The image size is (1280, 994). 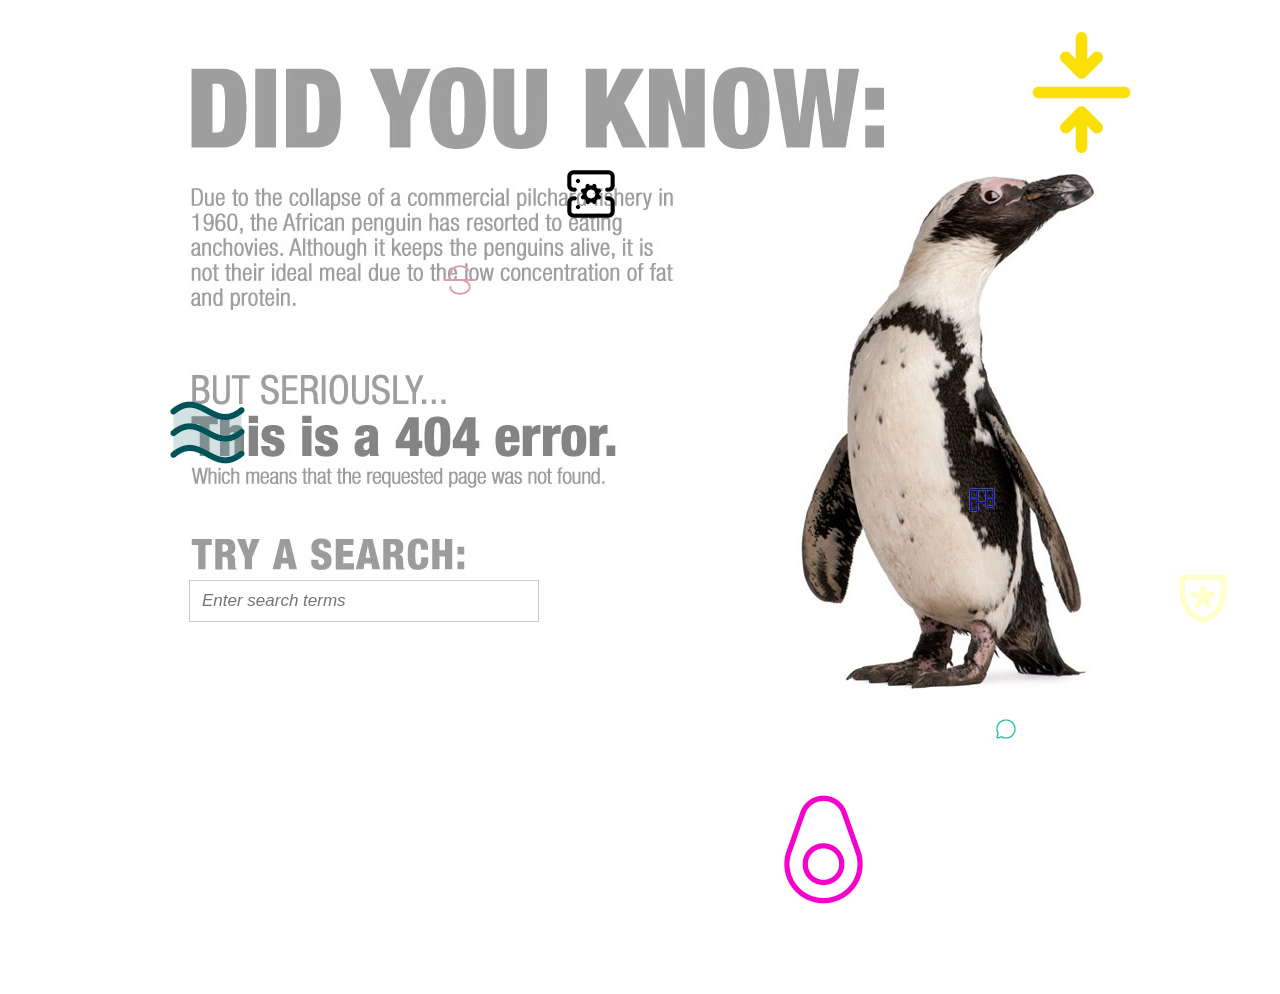 What do you see at coordinates (591, 194) in the screenshot?
I see `access server configuration settings` at bounding box center [591, 194].